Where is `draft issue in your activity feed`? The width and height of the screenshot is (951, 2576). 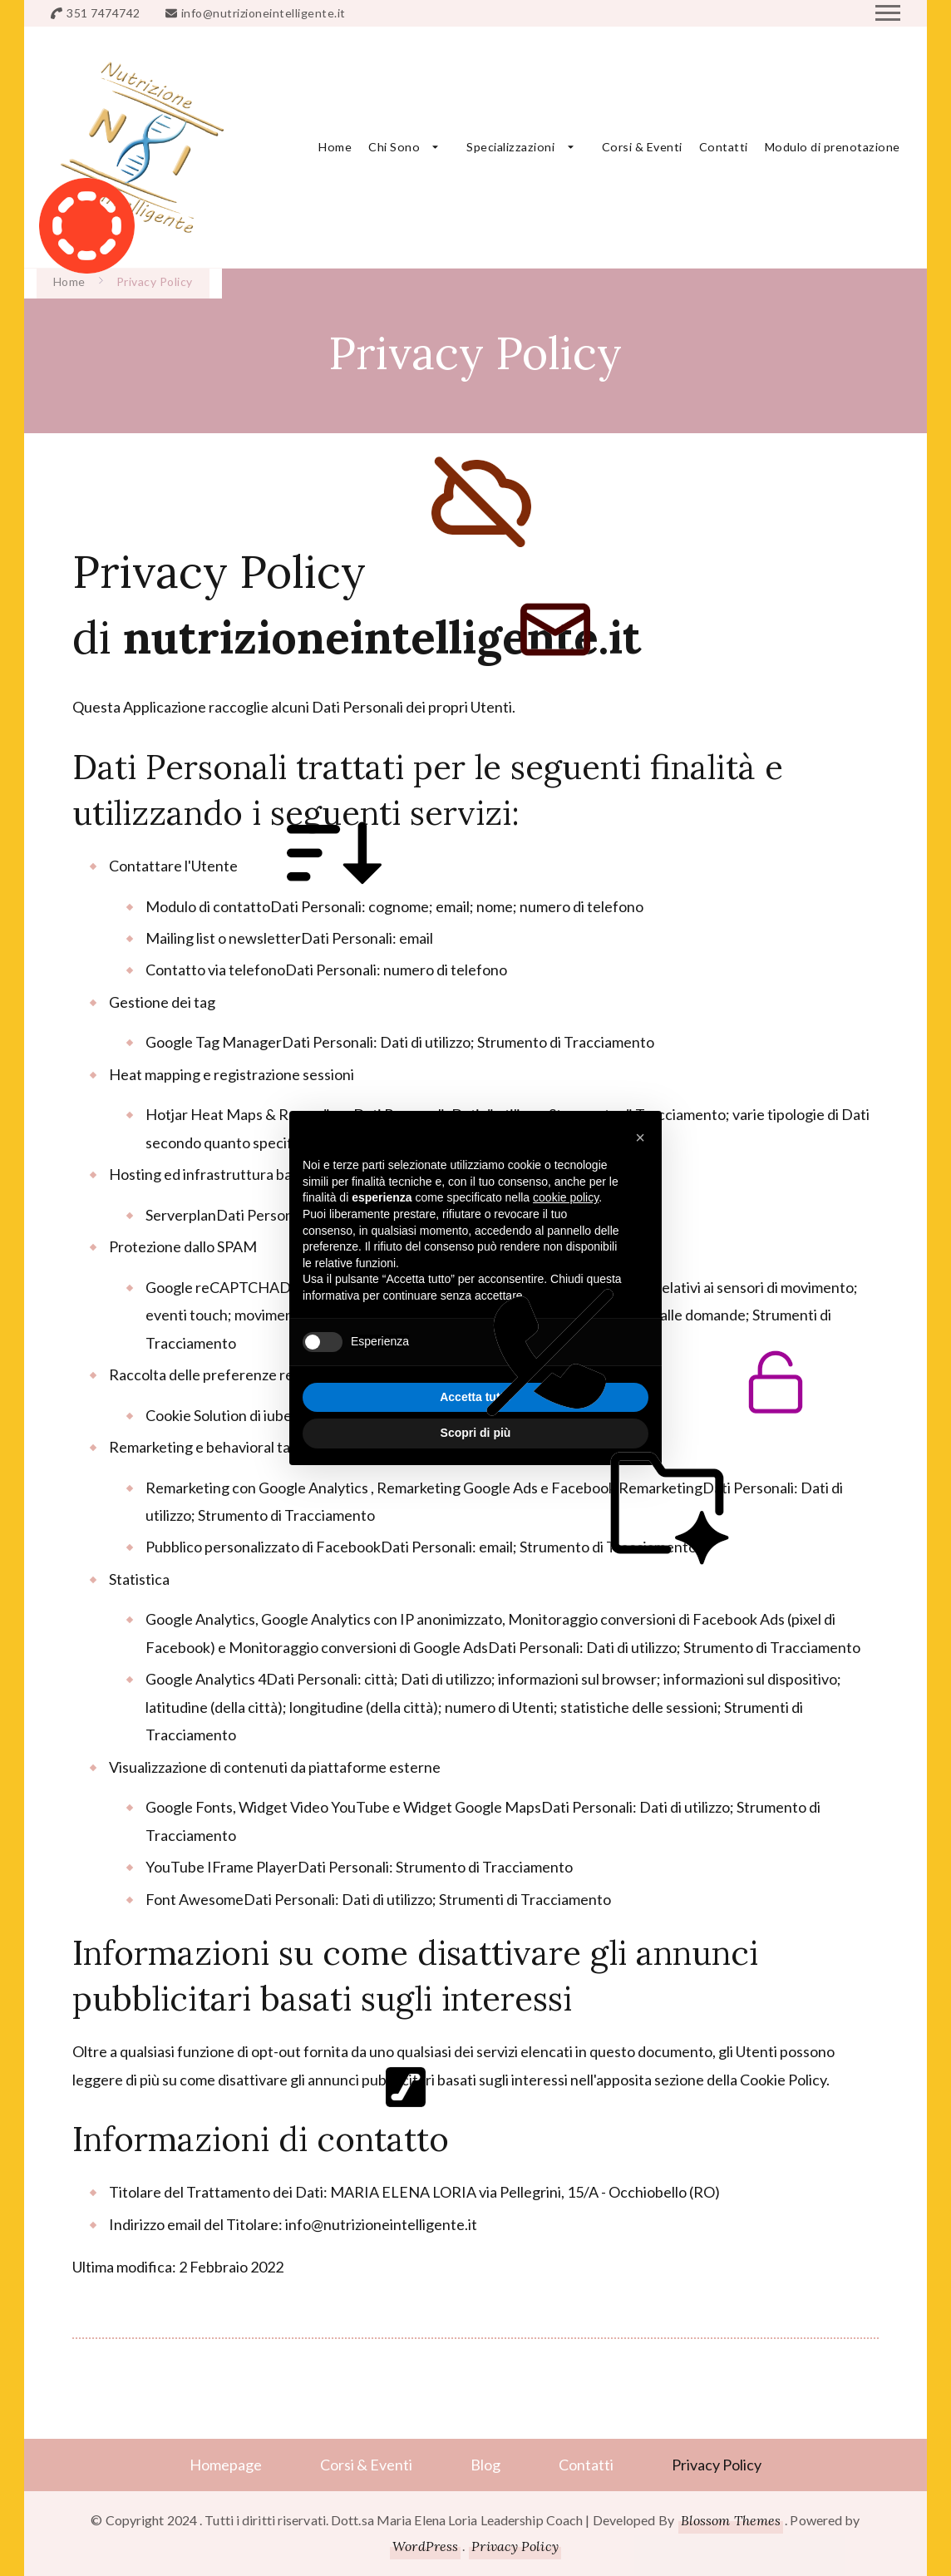 draft issue in your activity feed is located at coordinates (86, 225).